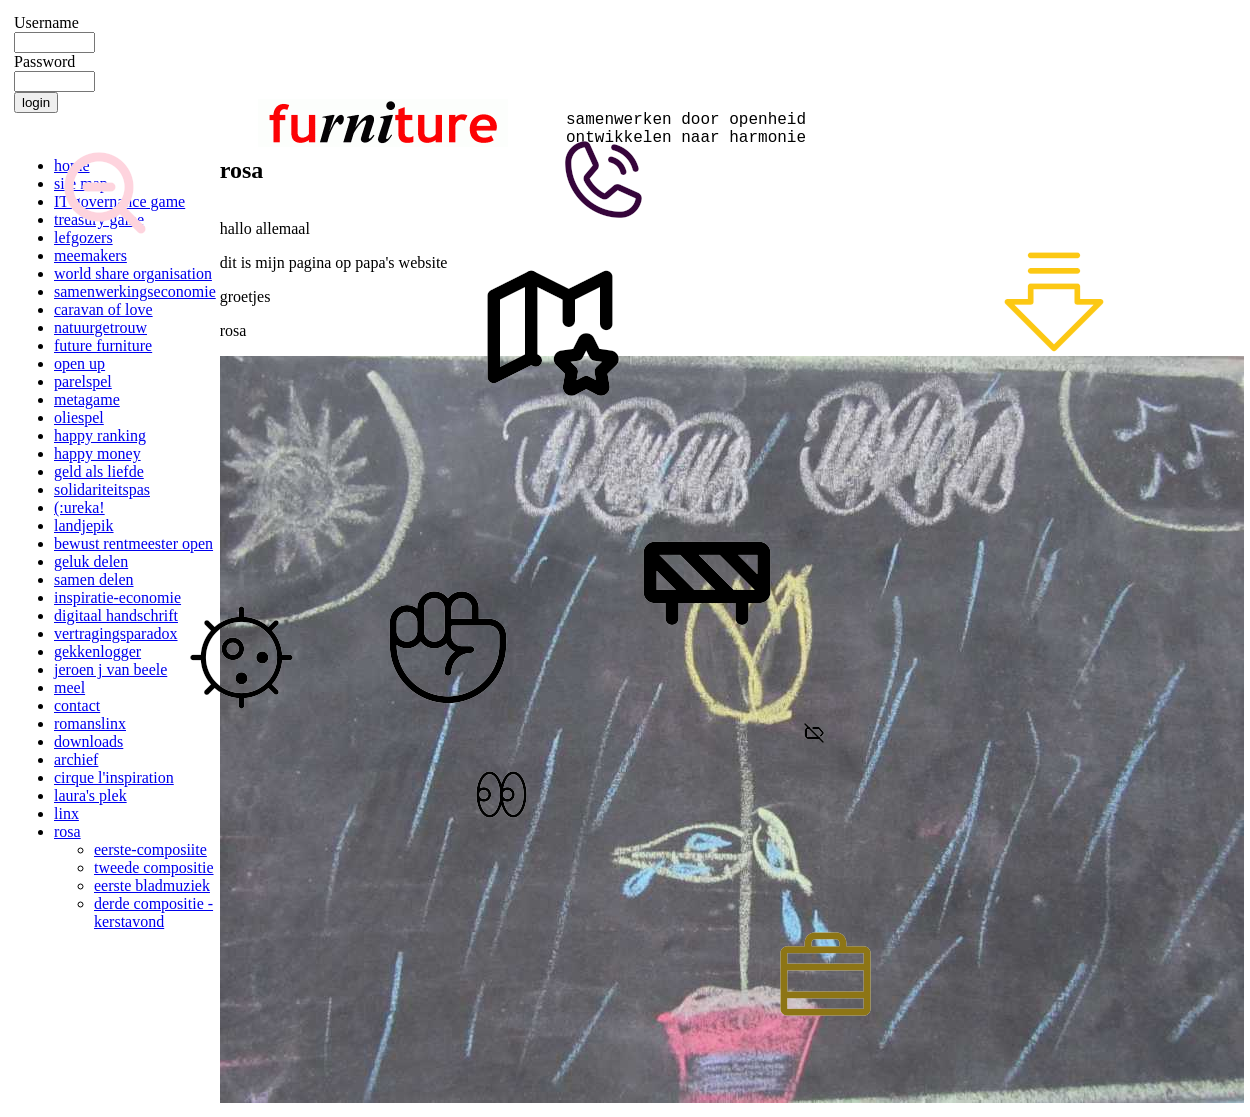 The image size is (1250, 1117). I want to click on view who has seen your content, so click(501, 794).